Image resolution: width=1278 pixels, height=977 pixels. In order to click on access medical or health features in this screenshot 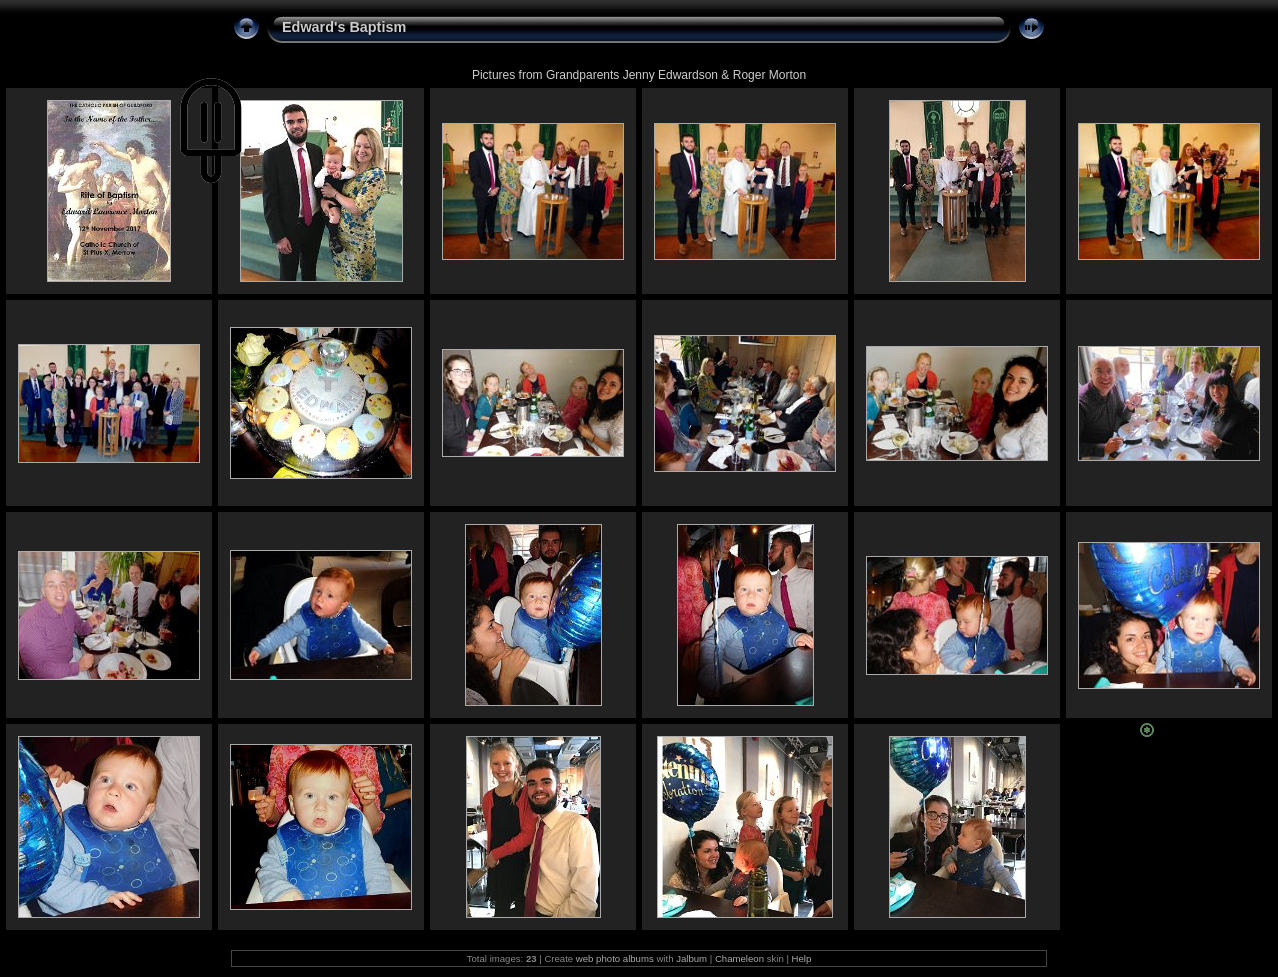, I will do `click(1147, 730)`.